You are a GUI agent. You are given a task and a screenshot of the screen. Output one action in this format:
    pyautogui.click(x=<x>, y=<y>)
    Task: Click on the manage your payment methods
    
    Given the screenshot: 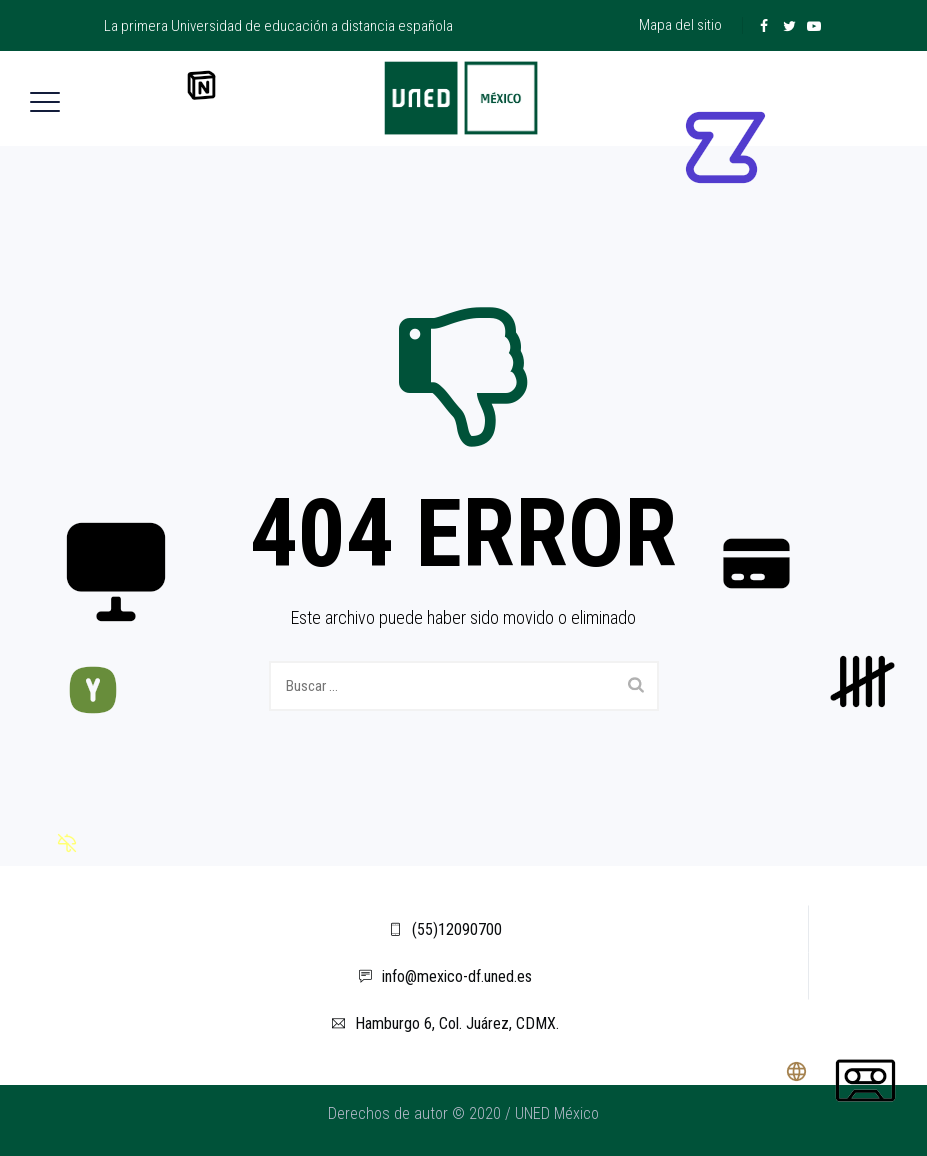 What is the action you would take?
    pyautogui.click(x=756, y=563)
    